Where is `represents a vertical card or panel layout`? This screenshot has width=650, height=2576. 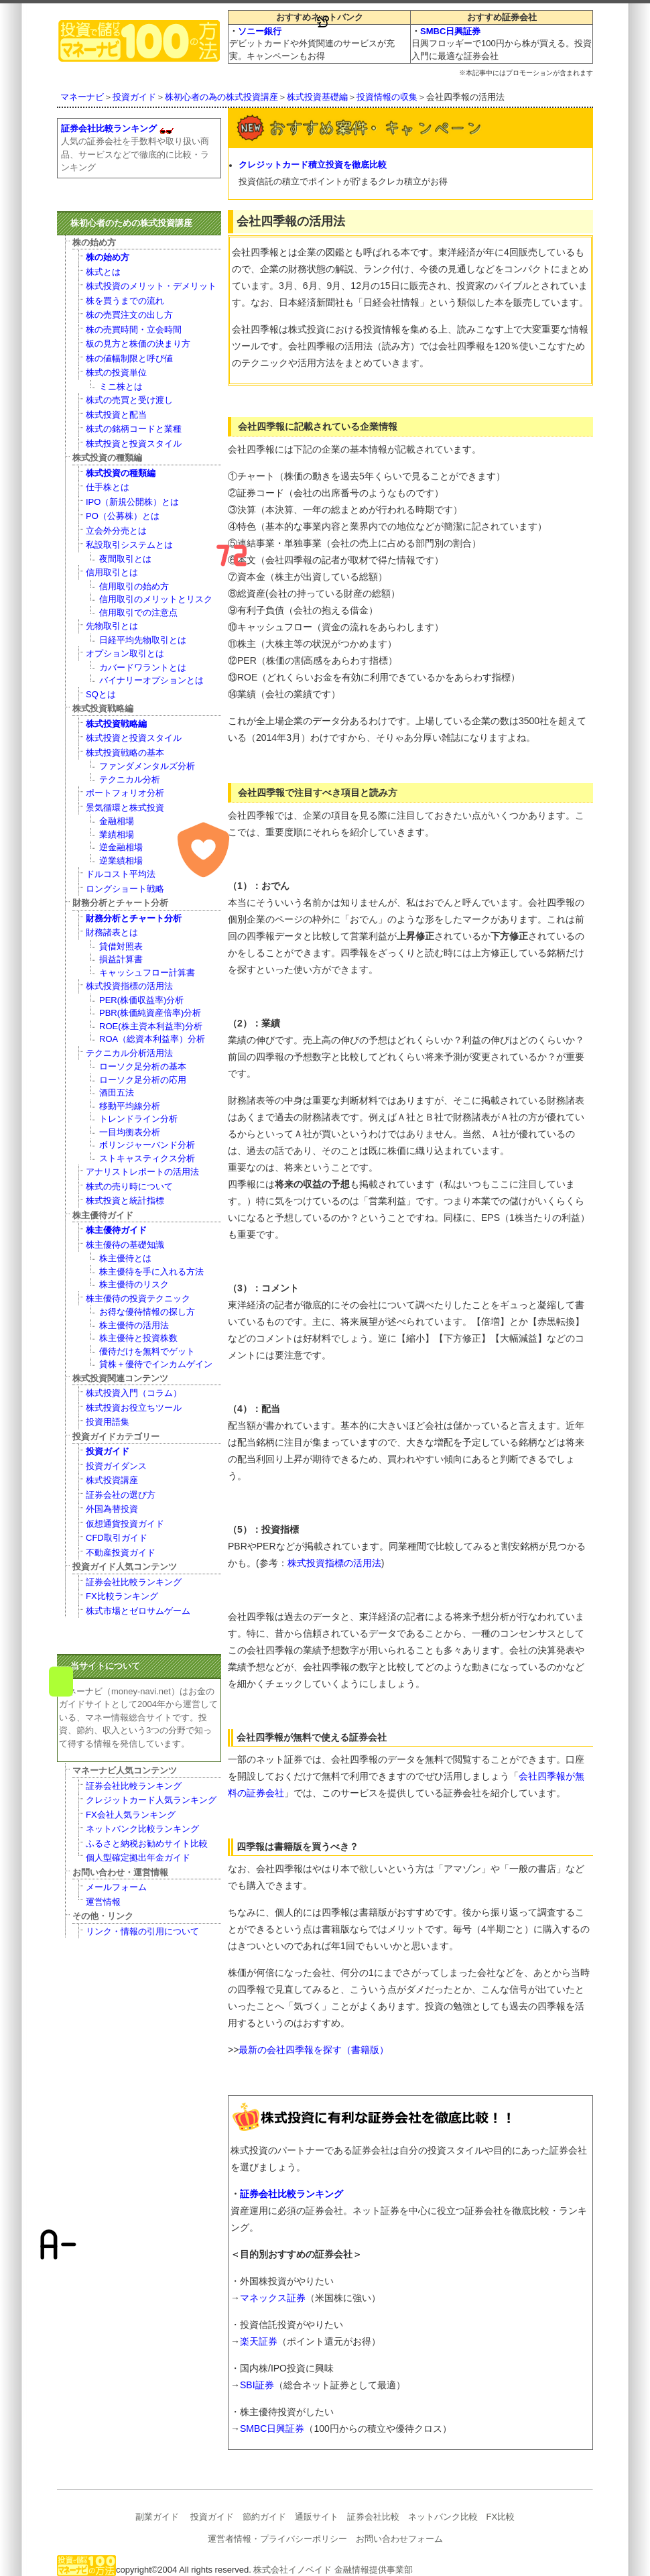
represents a vertical card or panel layout is located at coordinates (61, 1682).